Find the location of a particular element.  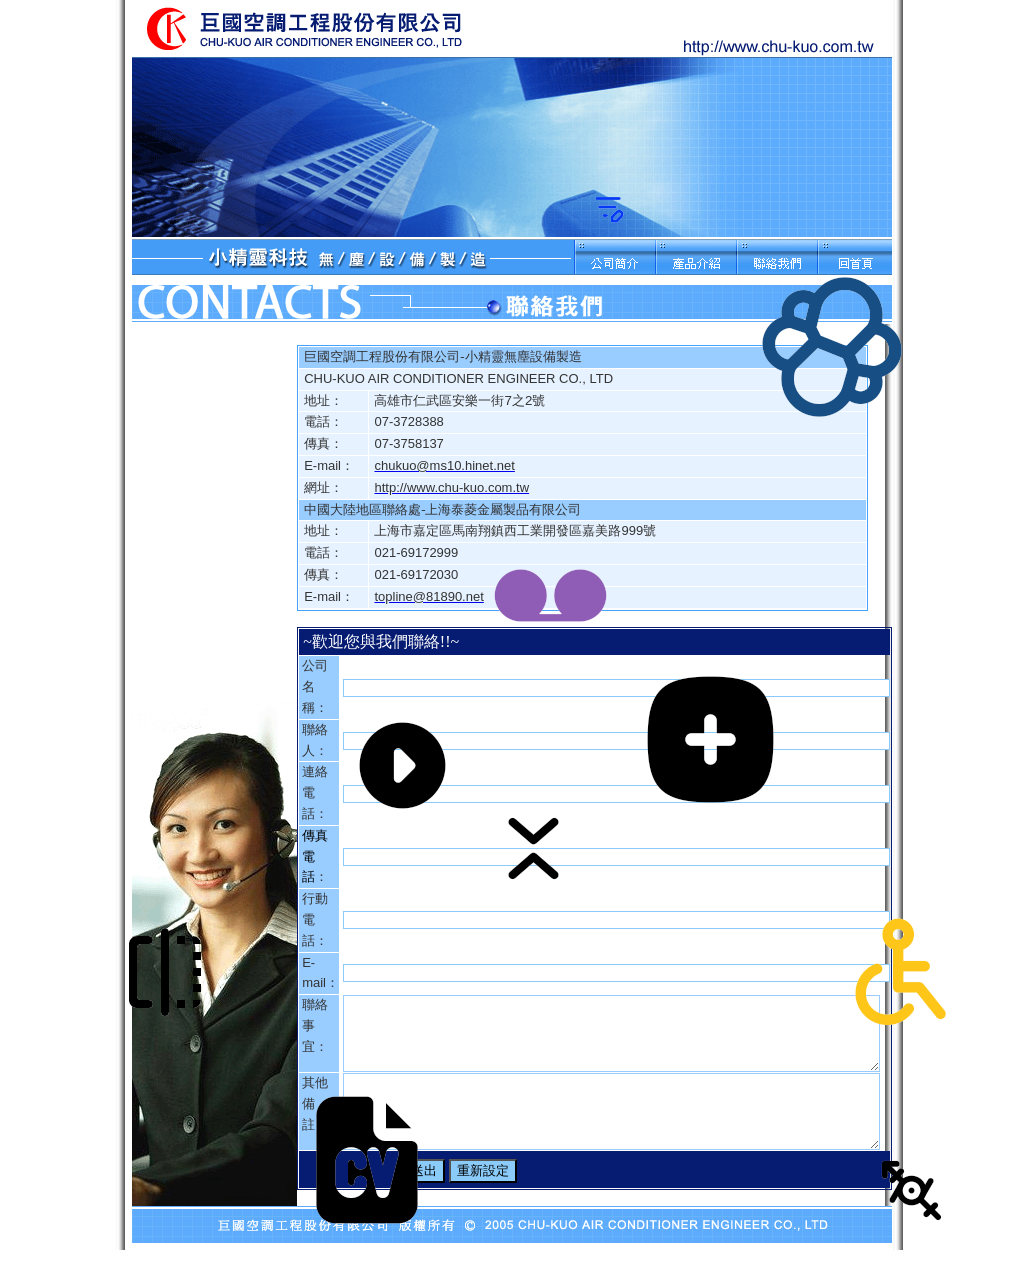

elastic (elasticsearch) brand logo is located at coordinates (832, 347).